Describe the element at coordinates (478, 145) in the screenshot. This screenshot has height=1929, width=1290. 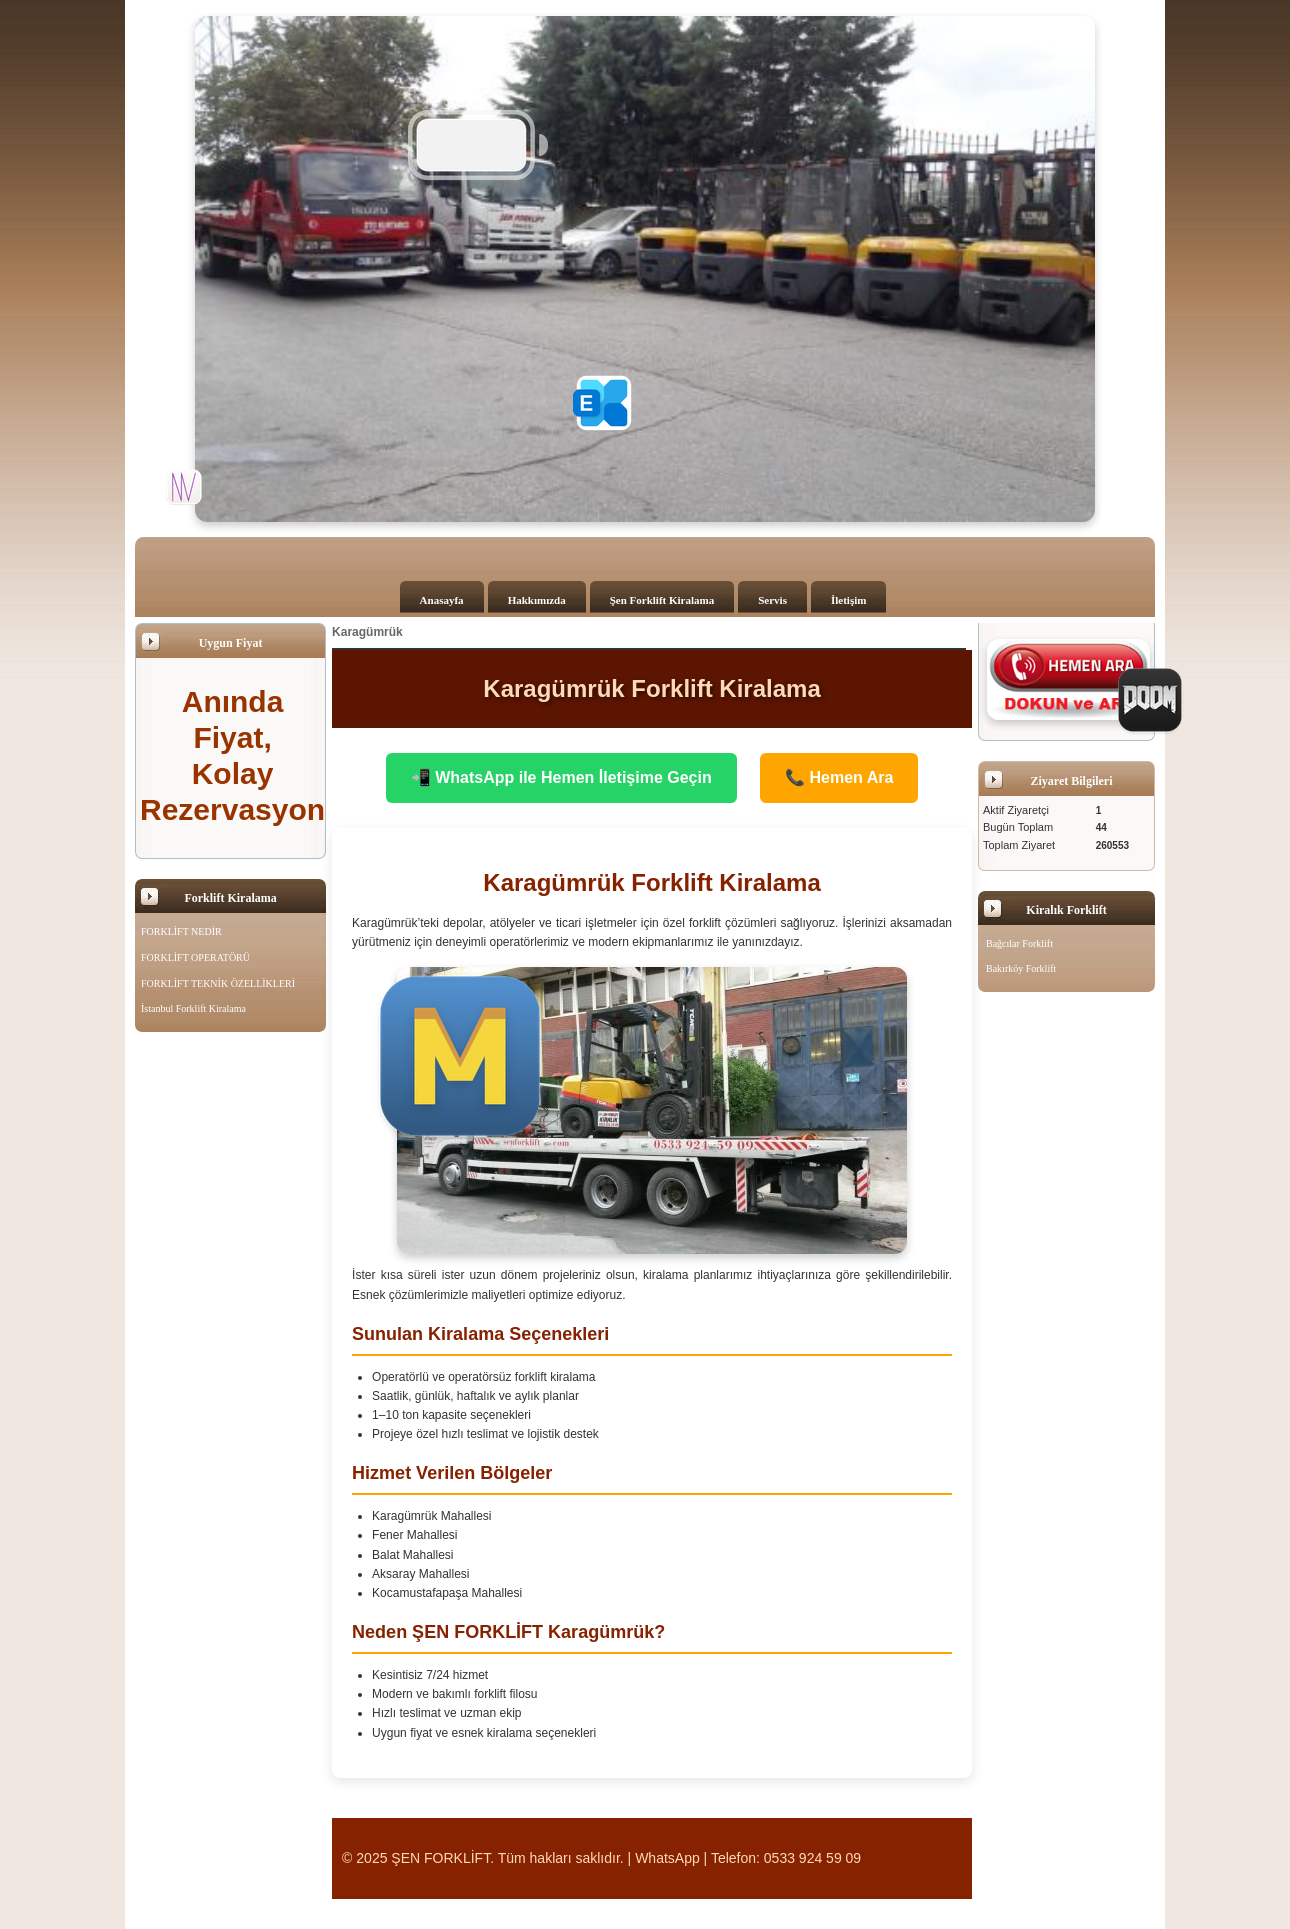
I see `indicates battery is fully charged` at that location.